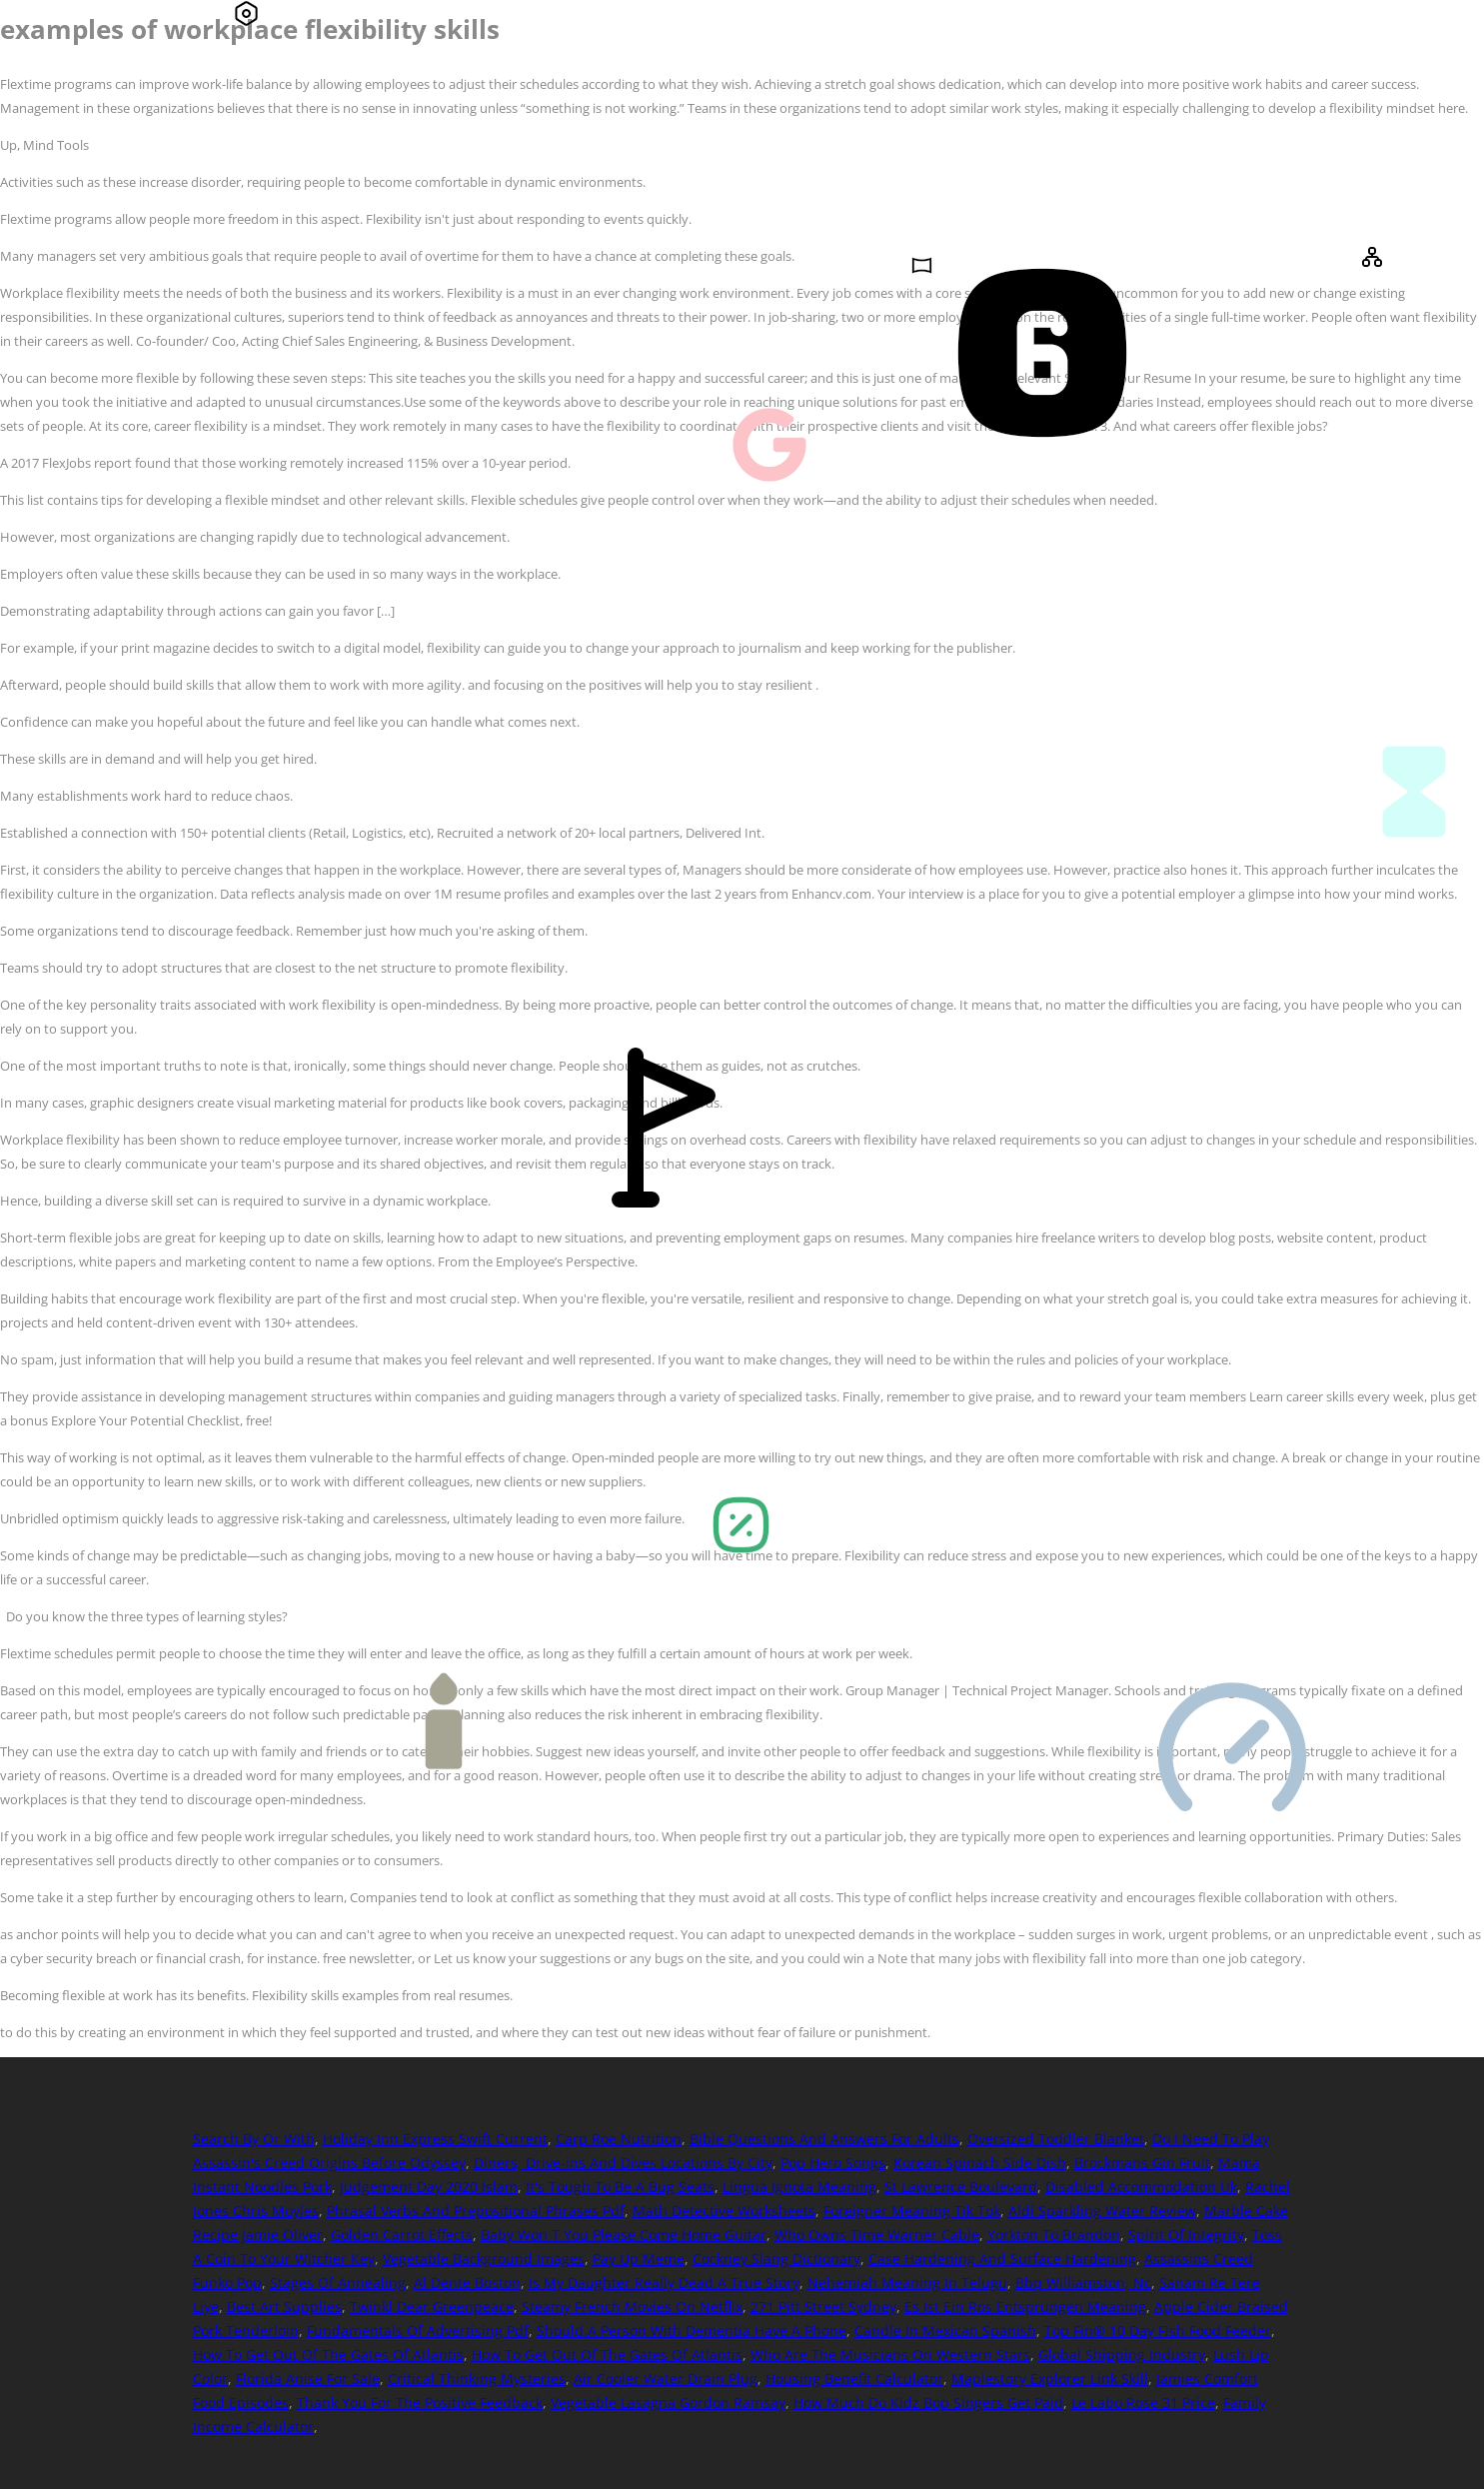 This screenshot has width=1484, height=2489. I want to click on switch to panorama photo mode, so click(921, 265).